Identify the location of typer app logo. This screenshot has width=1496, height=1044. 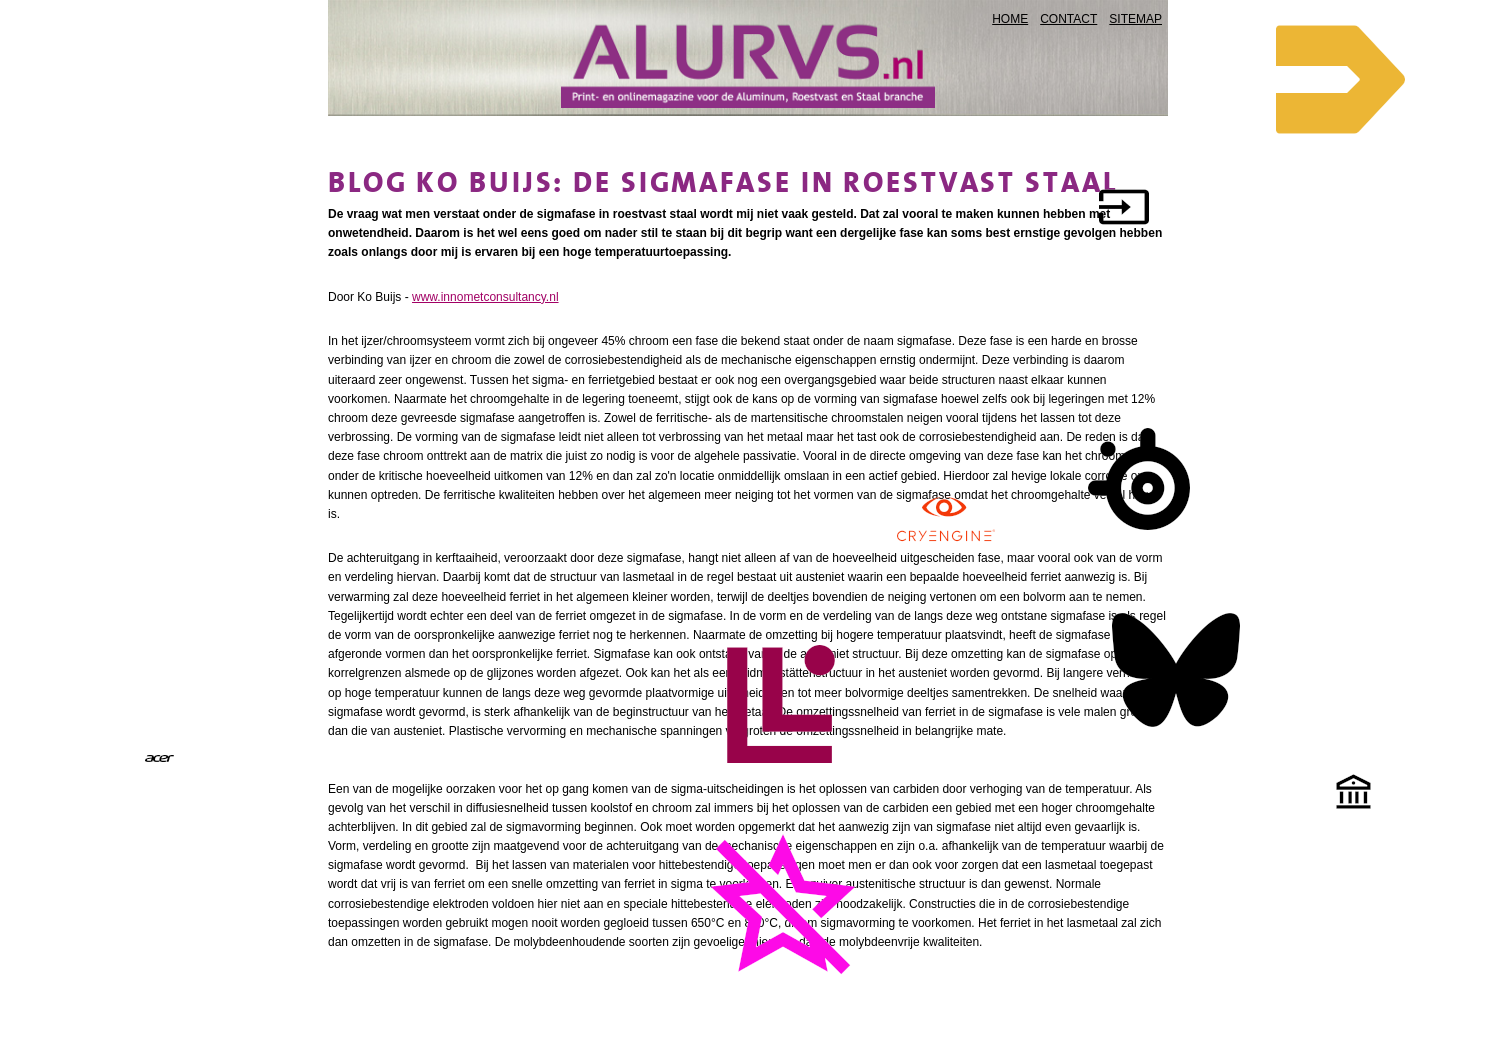
(1124, 207).